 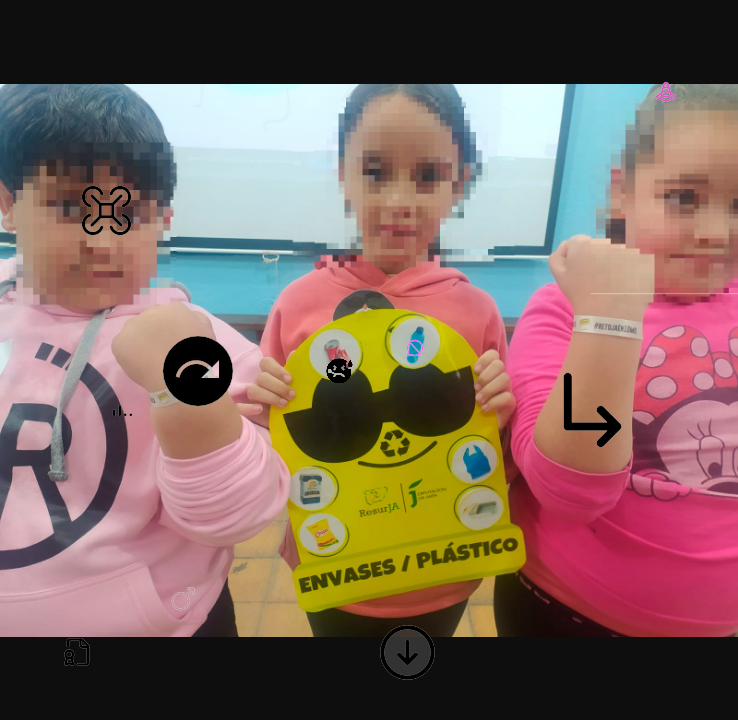 What do you see at coordinates (106, 210) in the screenshot?
I see `access drone controls` at bounding box center [106, 210].